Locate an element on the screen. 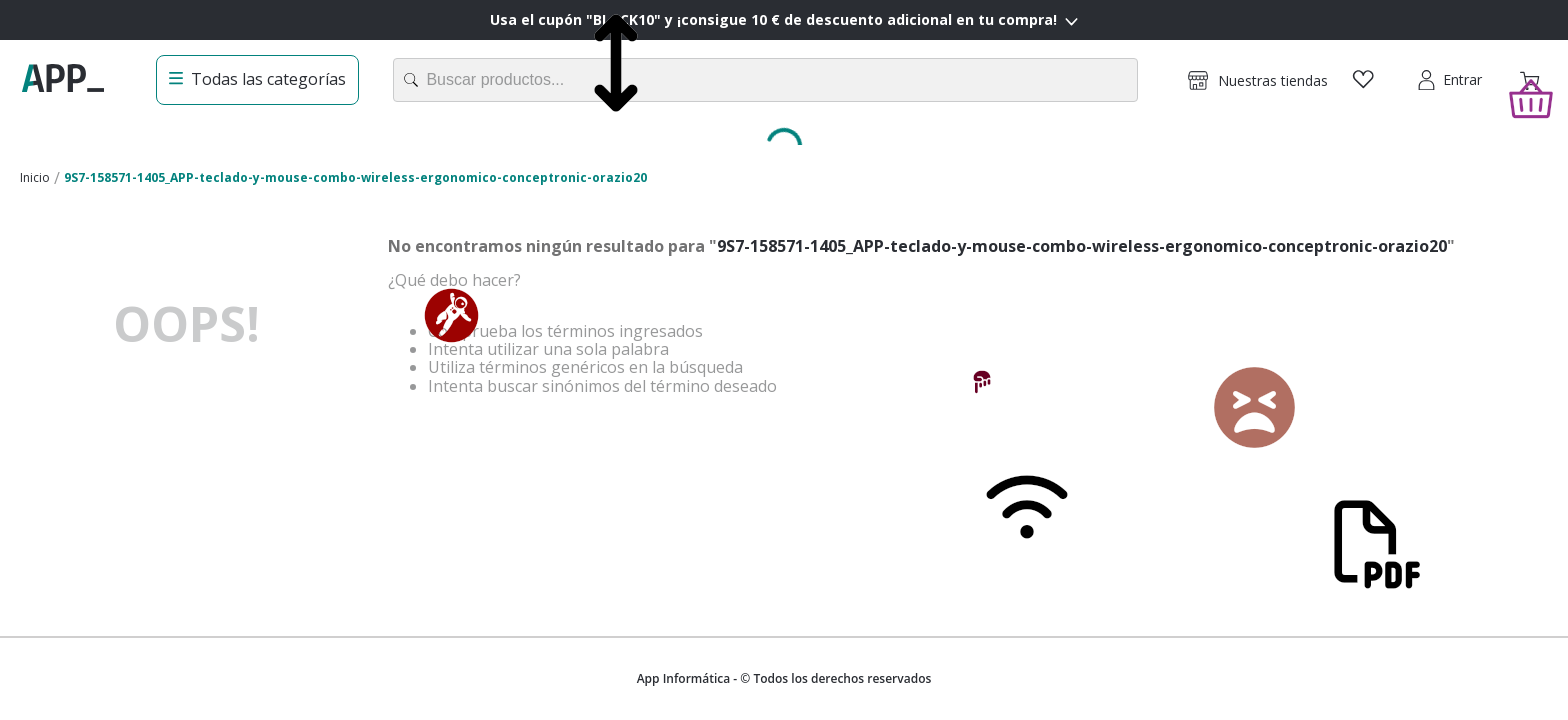 The image size is (1568, 720). view or open a PDF document is located at coordinates (1375, 541).